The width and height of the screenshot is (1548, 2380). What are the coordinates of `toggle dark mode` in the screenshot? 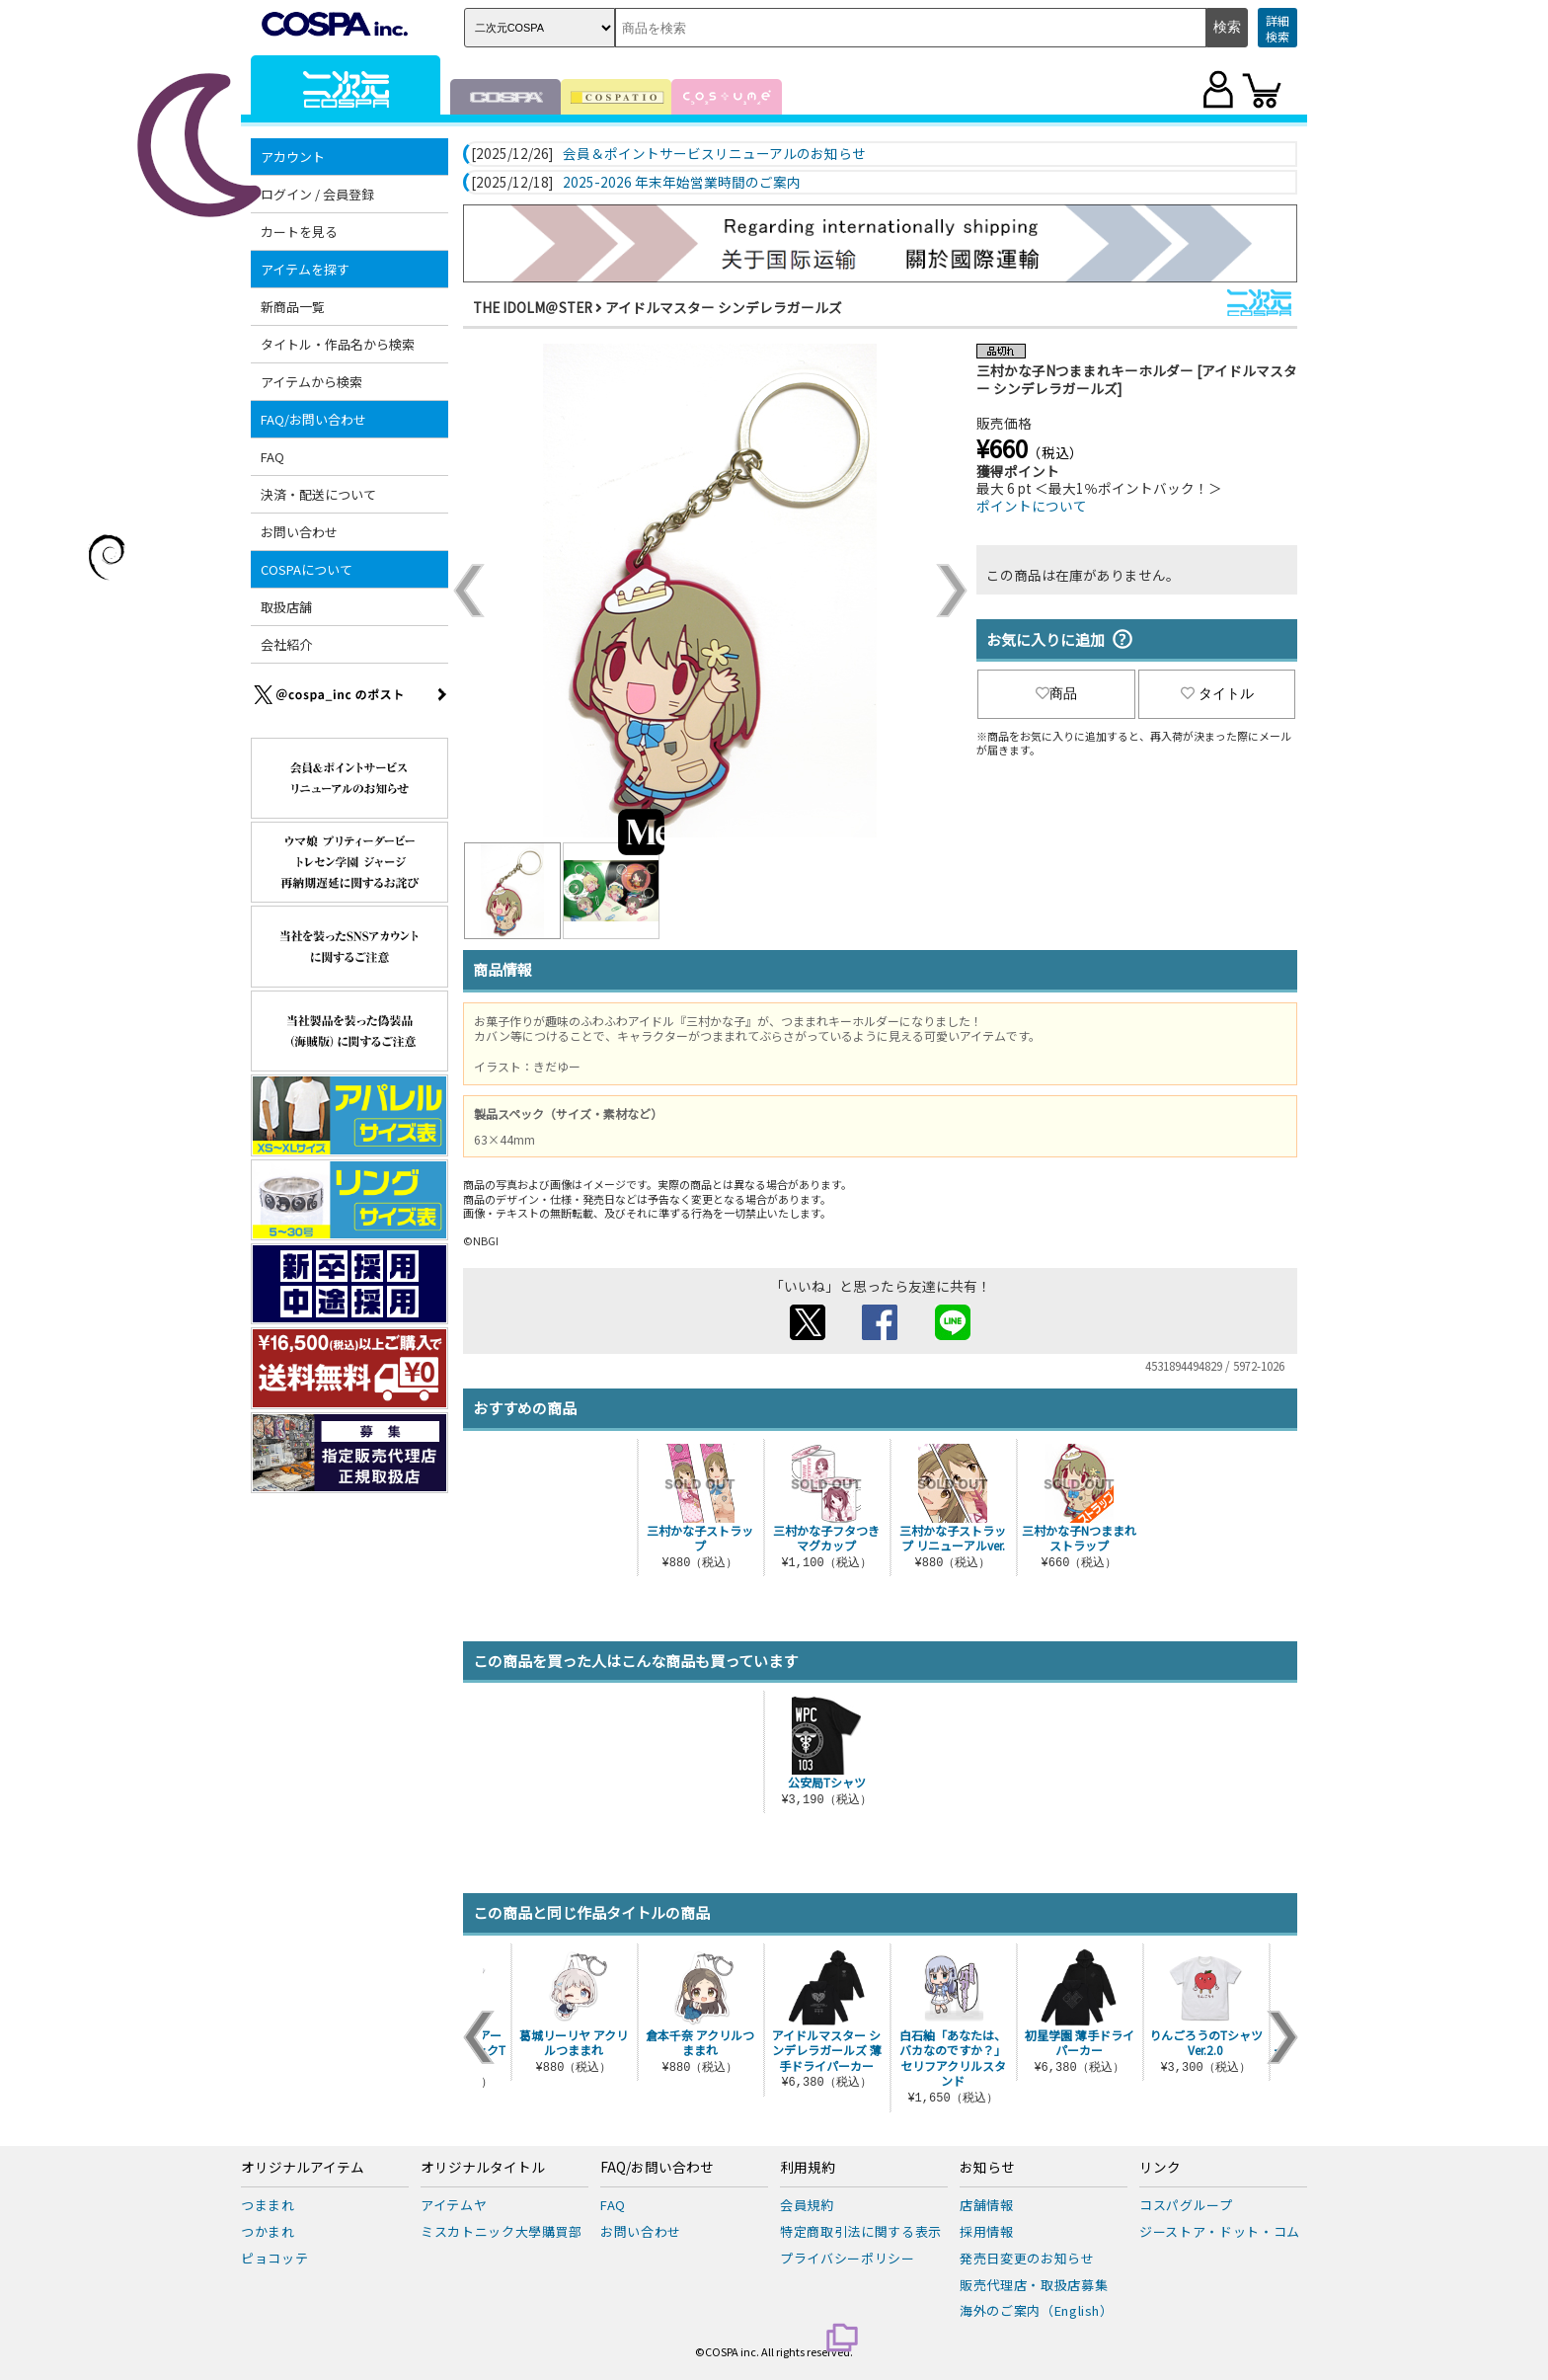 It's located at (209, 145).